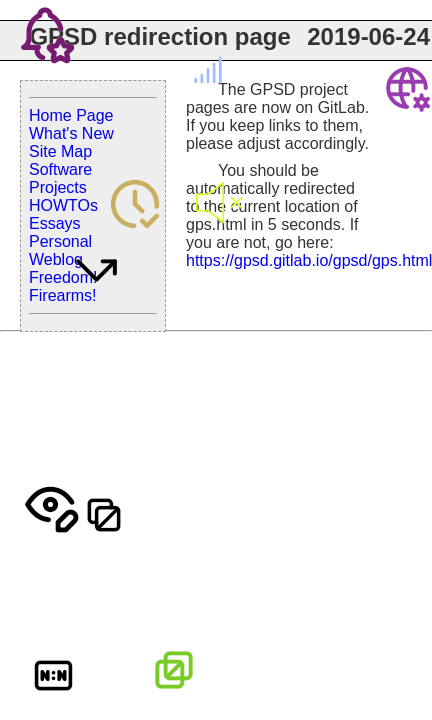  What do you see at coordinates (53, 675) in the screenshot?
I see `indicates a many-to-many database relationship` at bounding box center [53, 675].